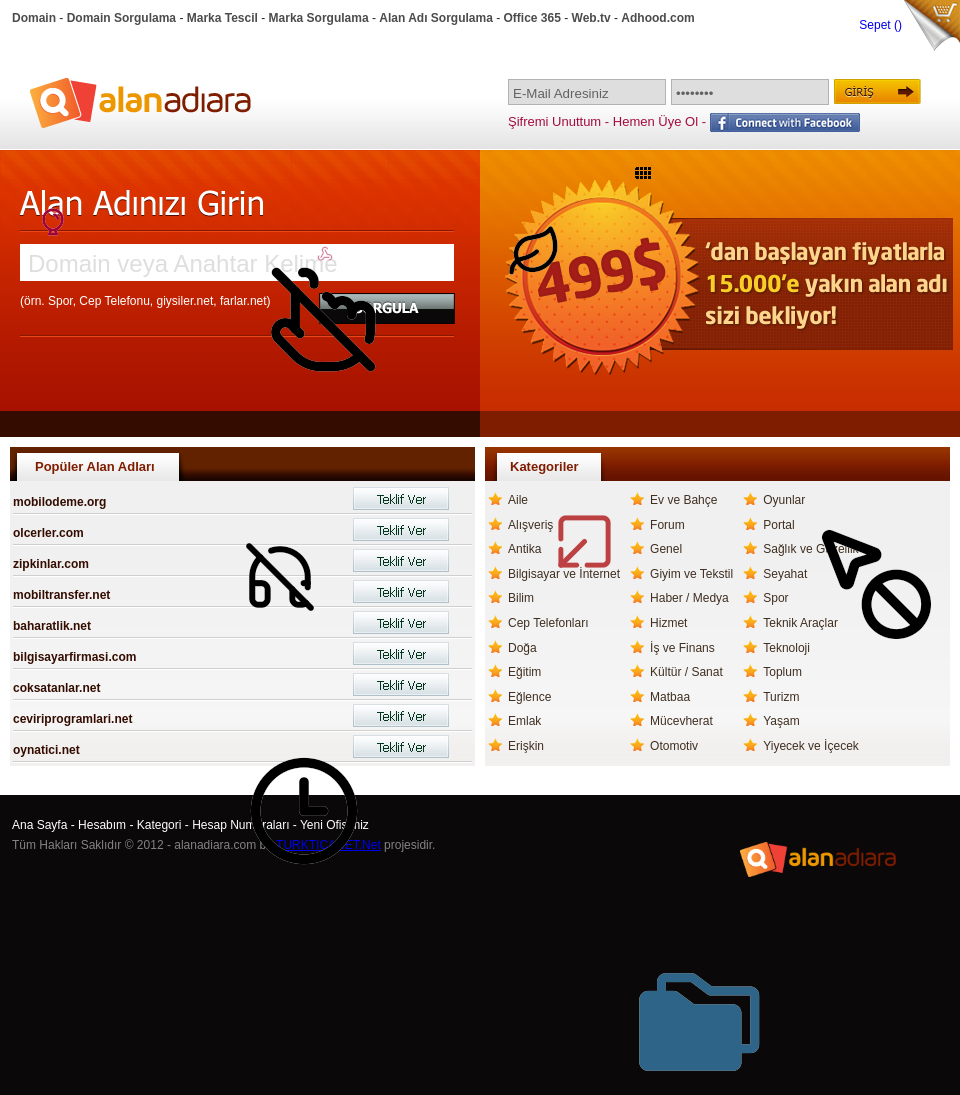 The height and width of the screenshot is (1095, 960). Describe the element at coordinates (323, 319) in the screenshot. I see `disable touch or pointer input` at that location.